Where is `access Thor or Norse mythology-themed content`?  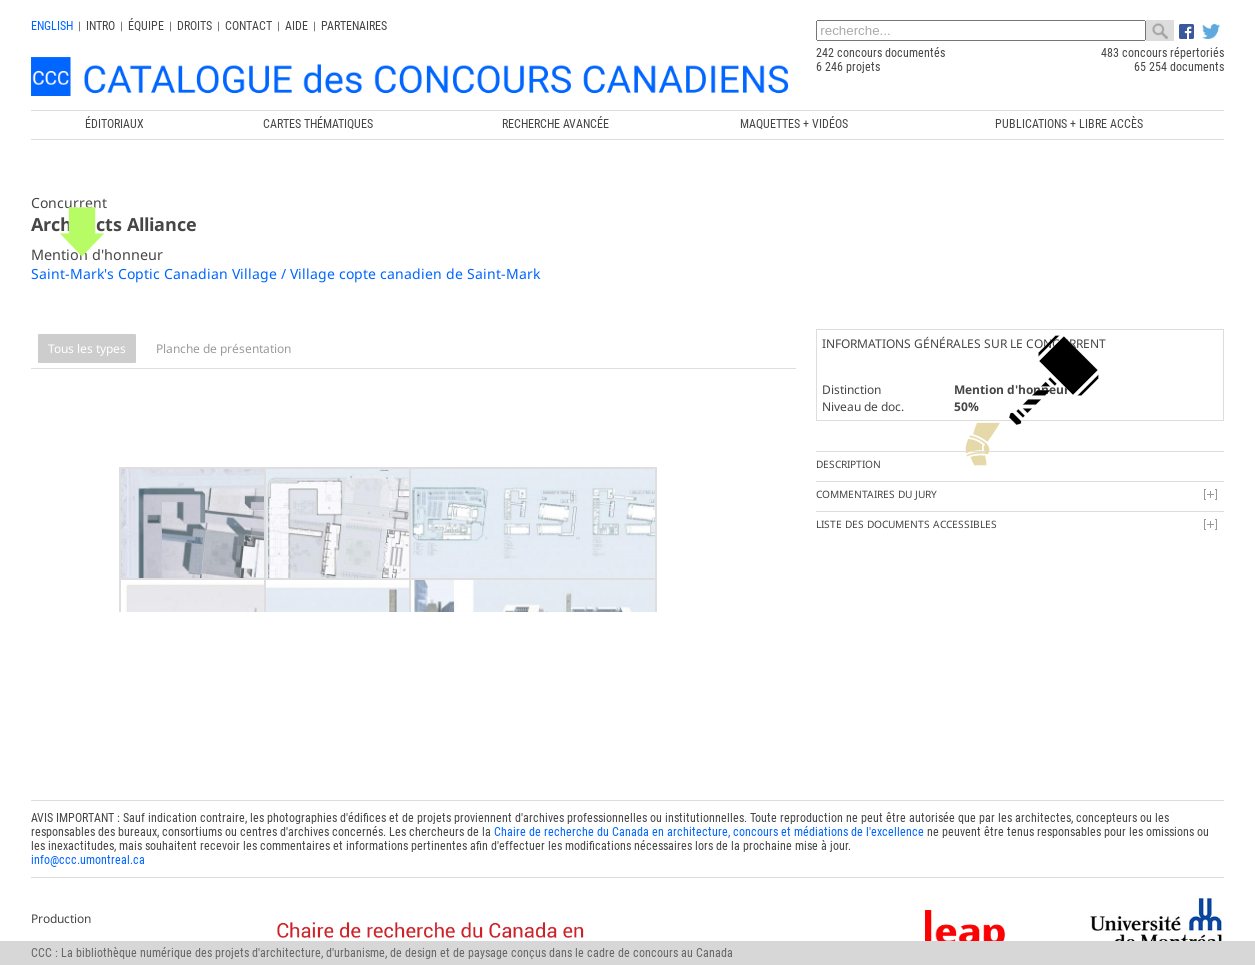 access Thor or Norse mythology-themed content is located at coordinates (1053, 380).